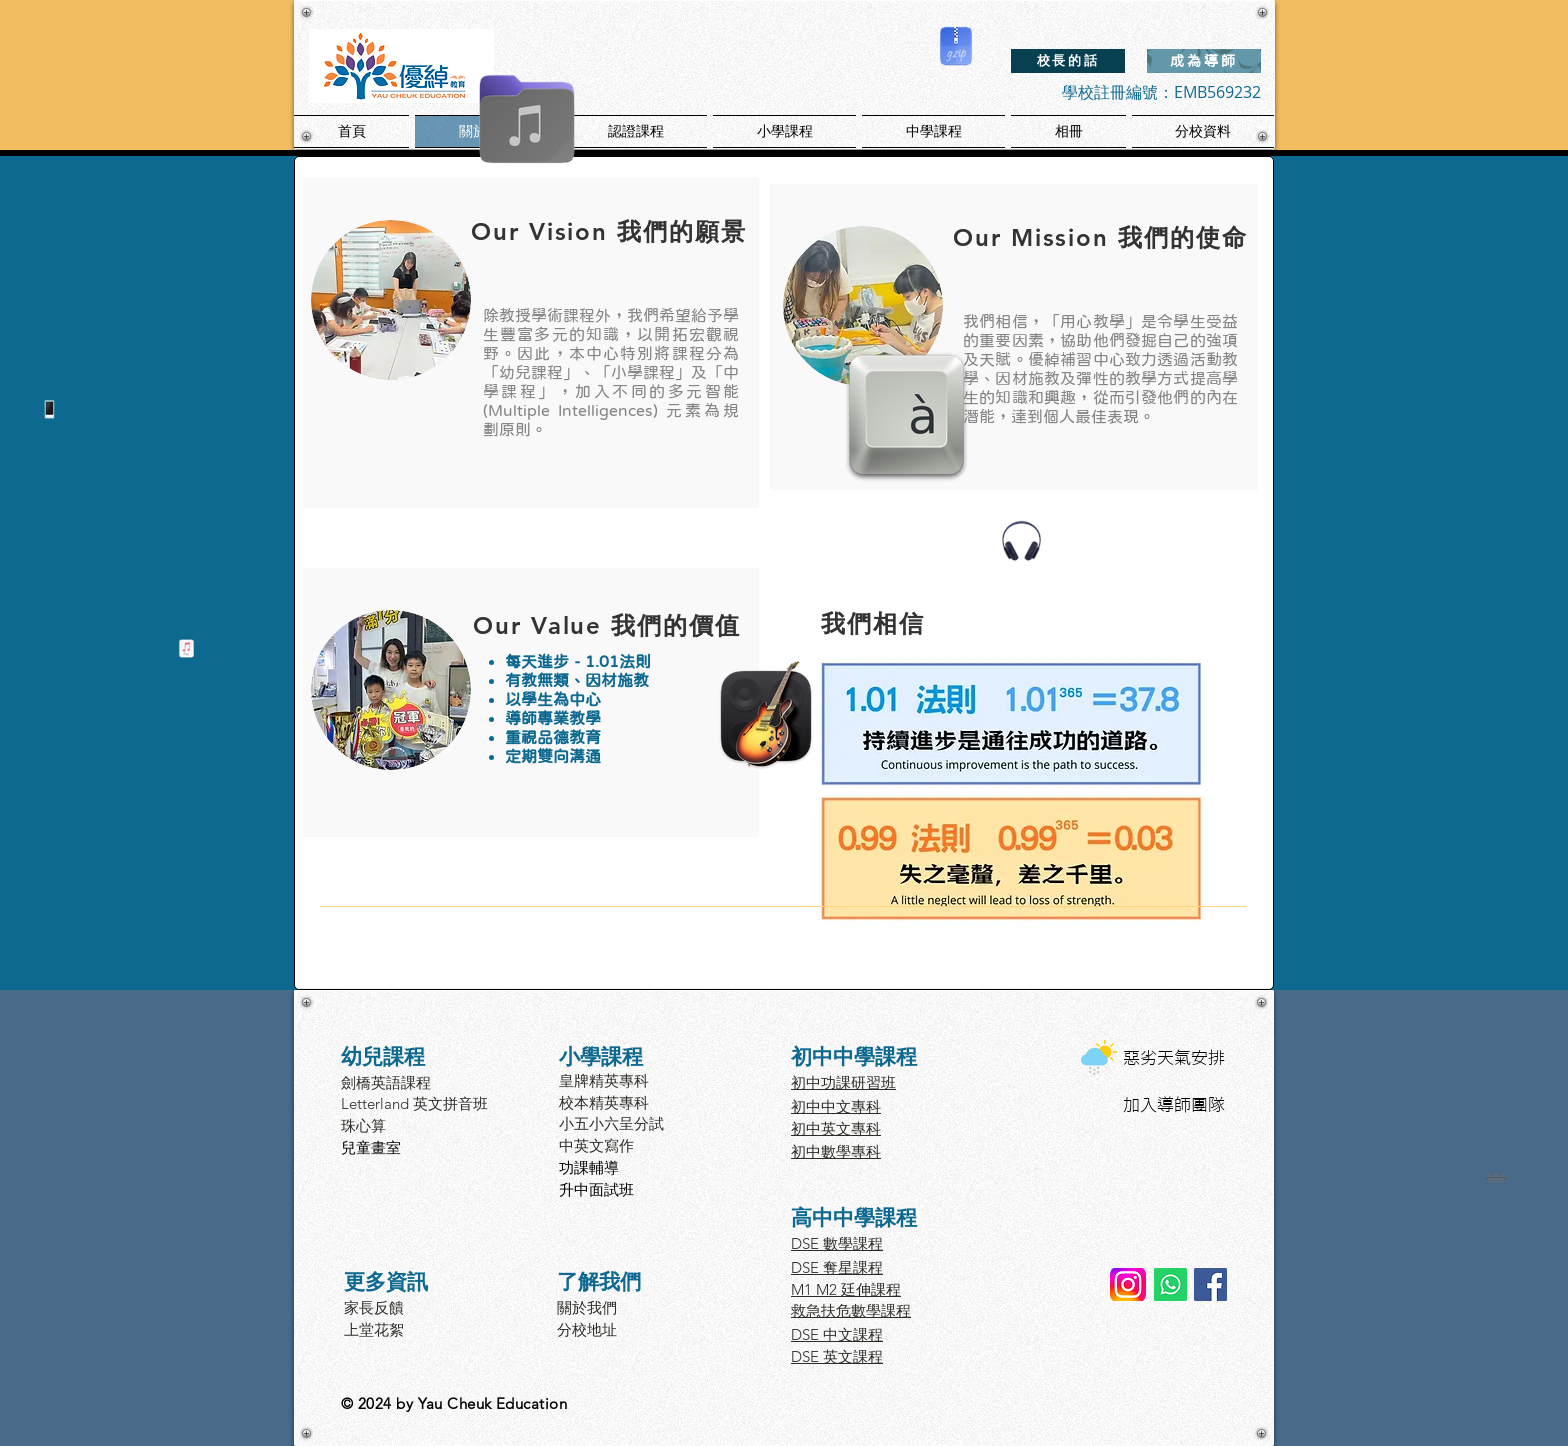 This screenshot has height=1446, width=1568. What do you see at coordinates (1496, 1177) in the screenshot?
I see `access time capsule backup drive in sidebar` at bounding box center [1496, 1177].